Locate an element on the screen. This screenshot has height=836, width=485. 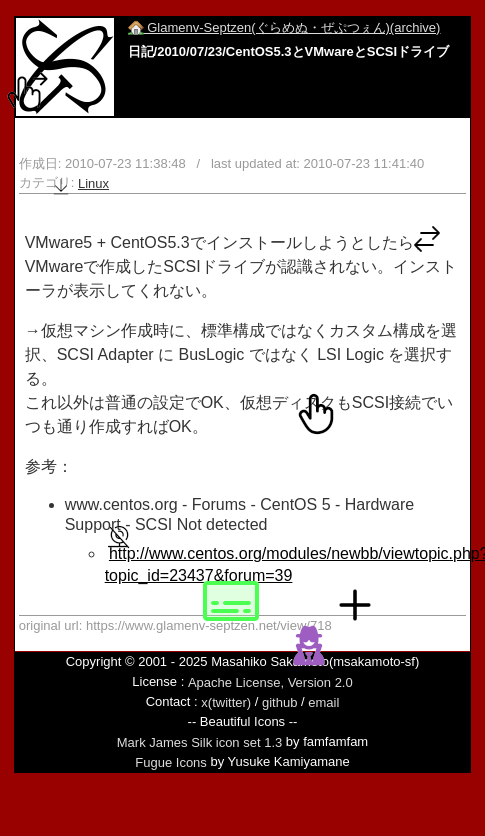
add a new item is located at coordinates (355, 605).